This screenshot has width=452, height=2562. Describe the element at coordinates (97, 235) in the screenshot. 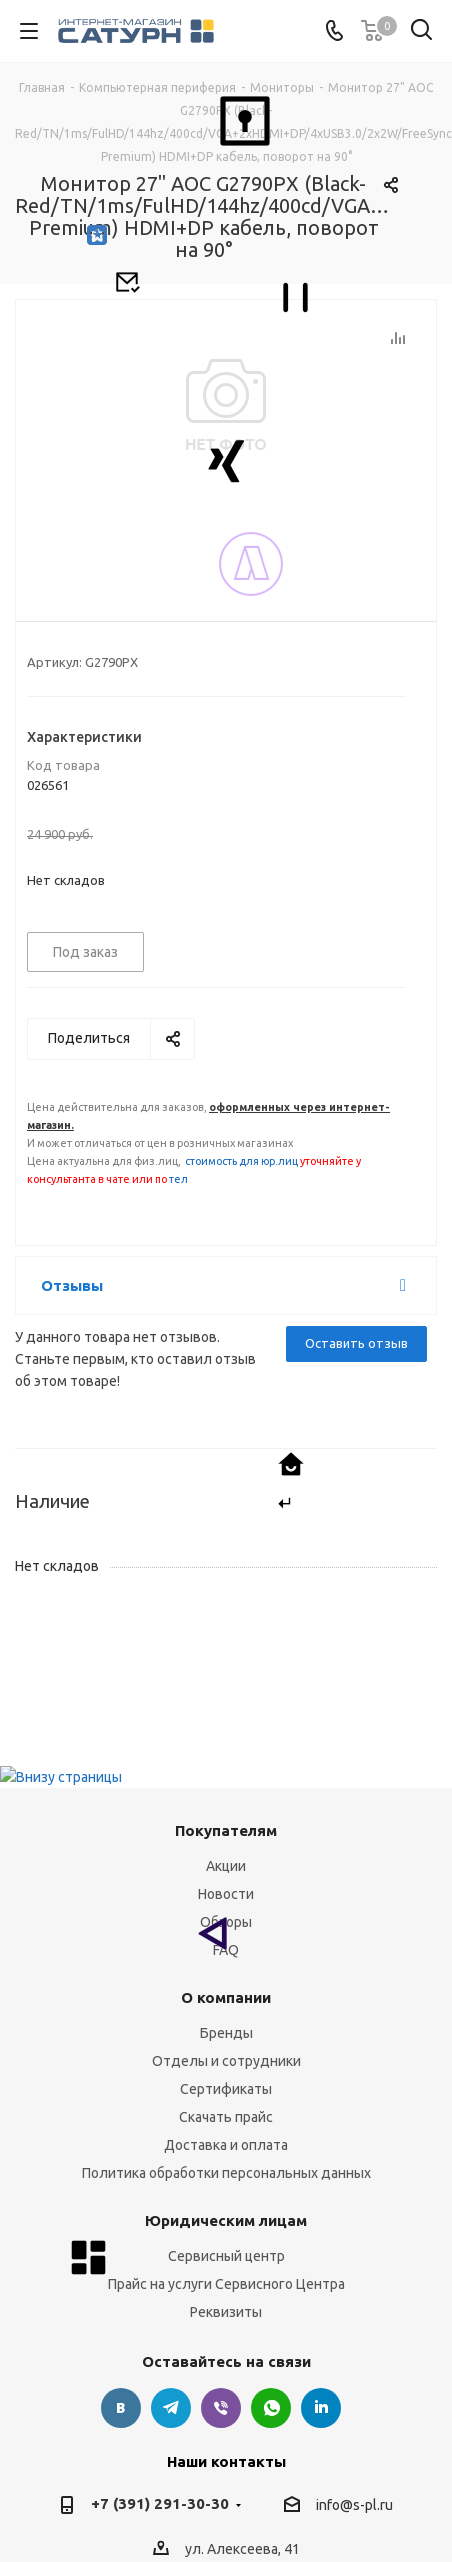

I see `open the Twinkly smart lights app` at that location.